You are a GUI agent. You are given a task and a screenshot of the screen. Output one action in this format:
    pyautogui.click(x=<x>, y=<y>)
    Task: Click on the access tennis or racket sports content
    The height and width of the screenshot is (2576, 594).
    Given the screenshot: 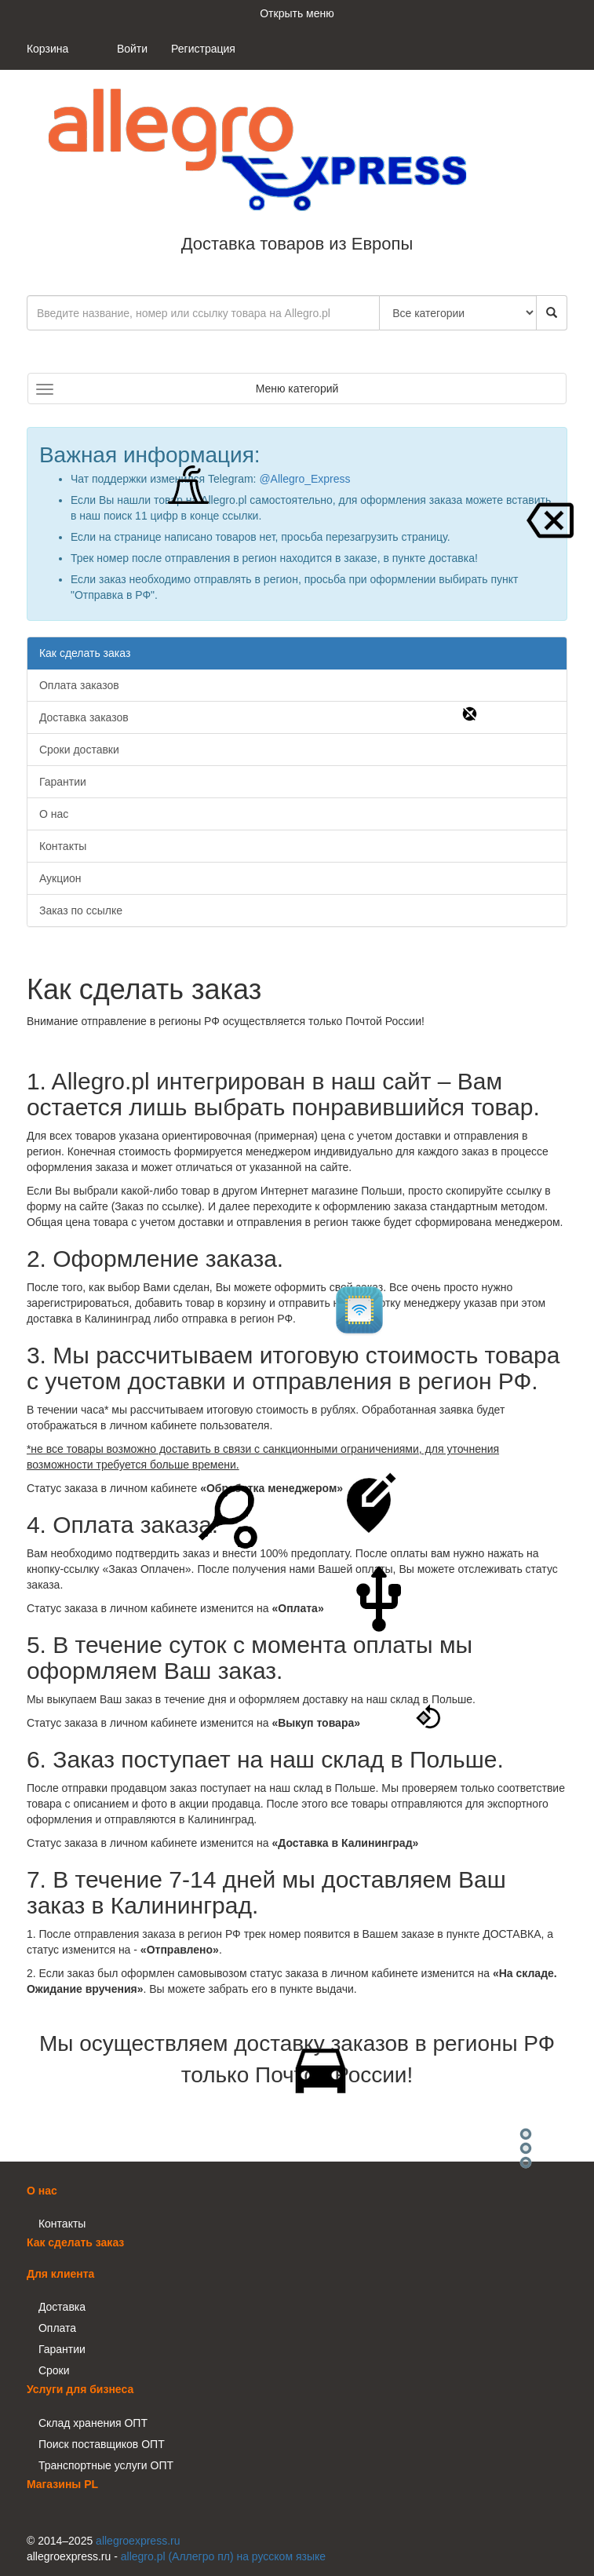 What is the action you would take?
    pyautogui.click(x=228, y=1516)
    